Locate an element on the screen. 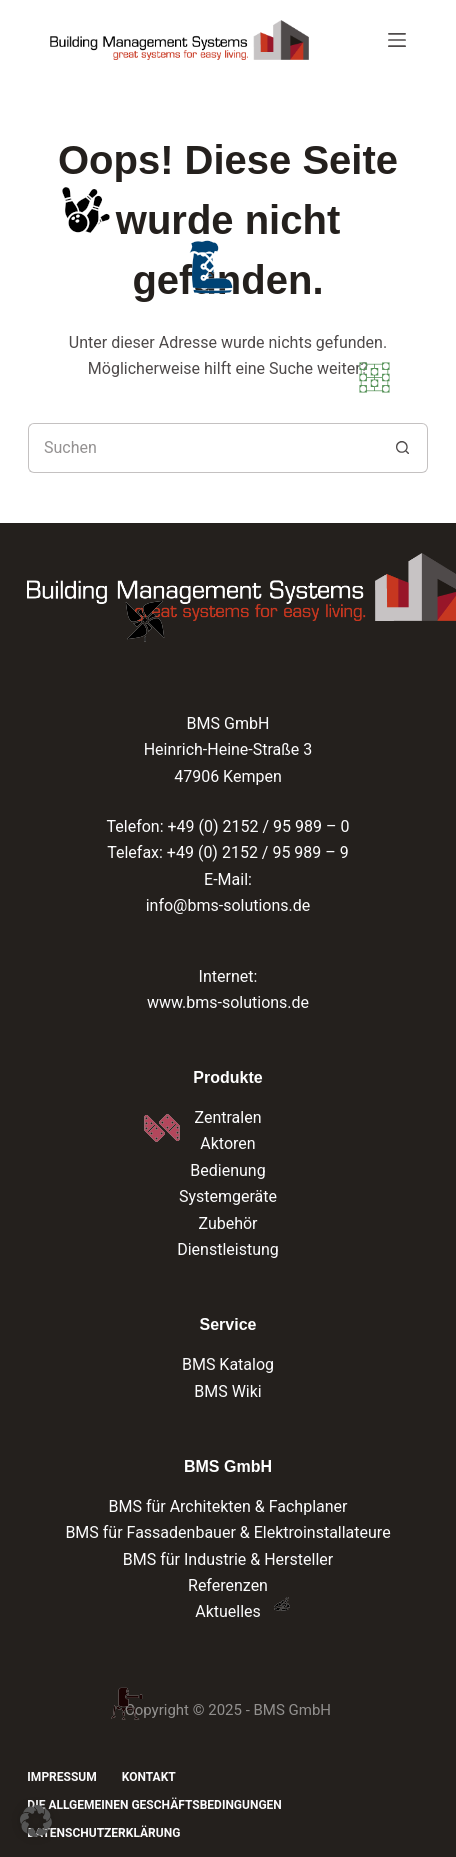 This screenshot has height=1857, width=456. deploy a walking turret unit is located at coordinates (127, 1703).